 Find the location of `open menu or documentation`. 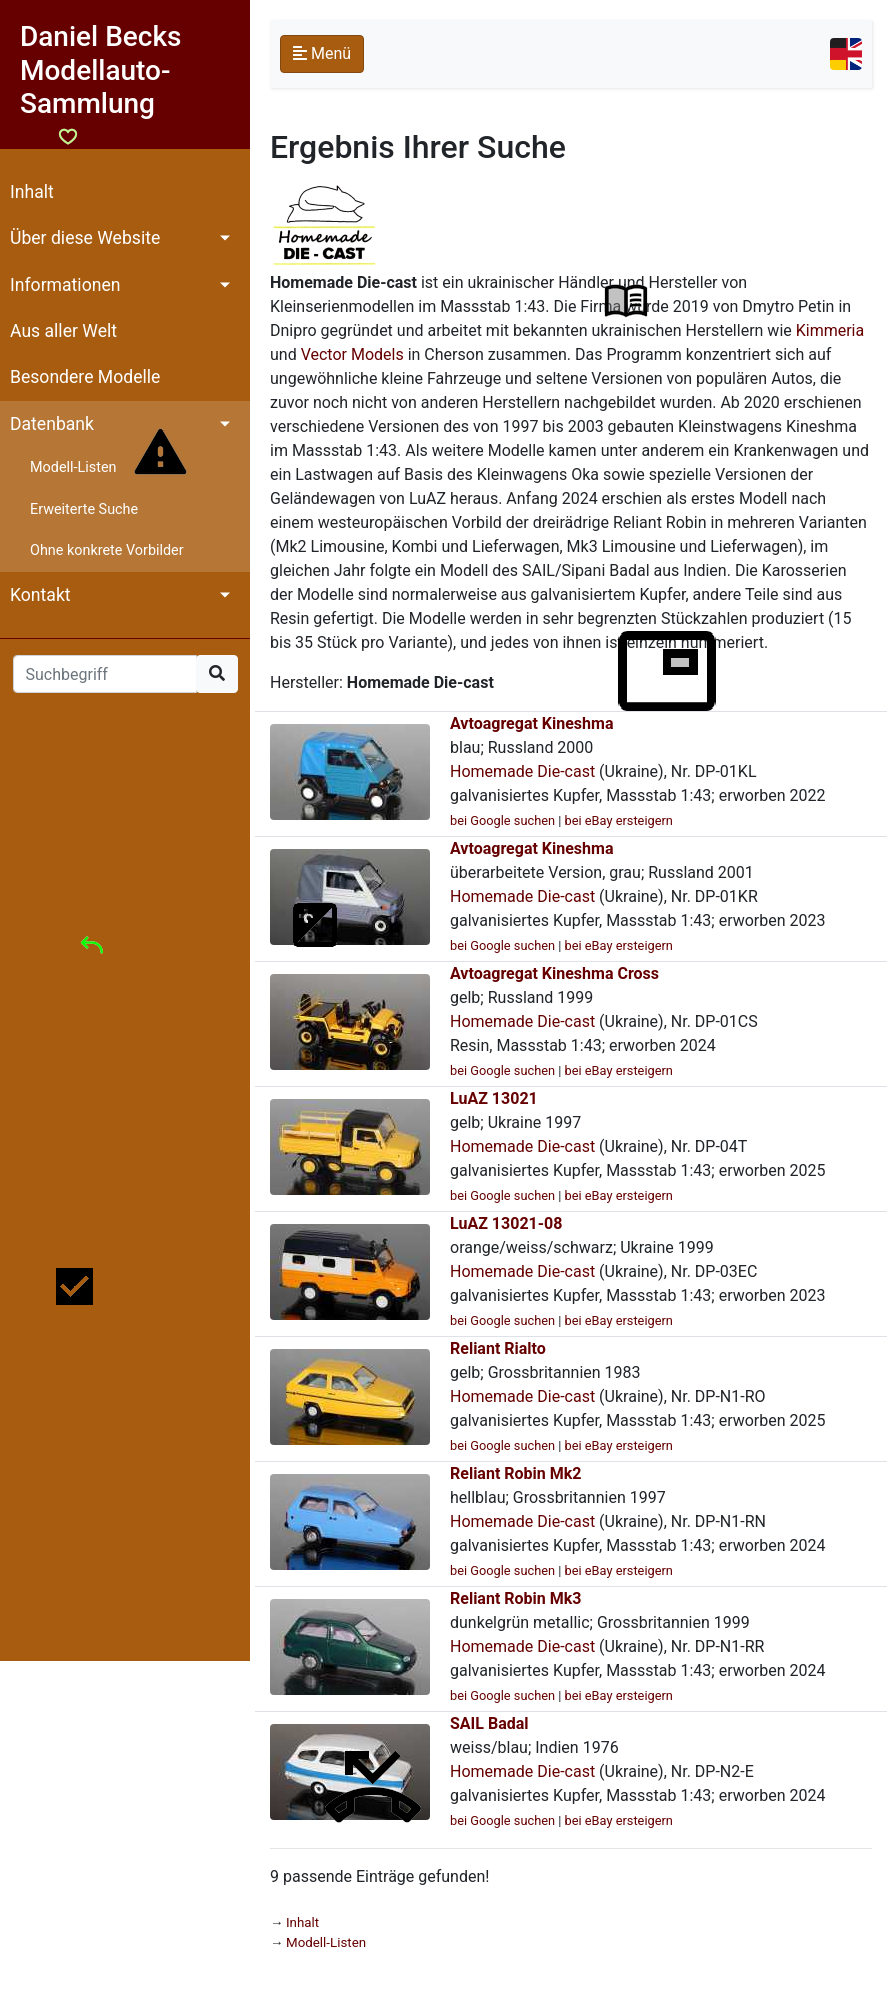

open menu or documentation is located at coordinates (626, 299).